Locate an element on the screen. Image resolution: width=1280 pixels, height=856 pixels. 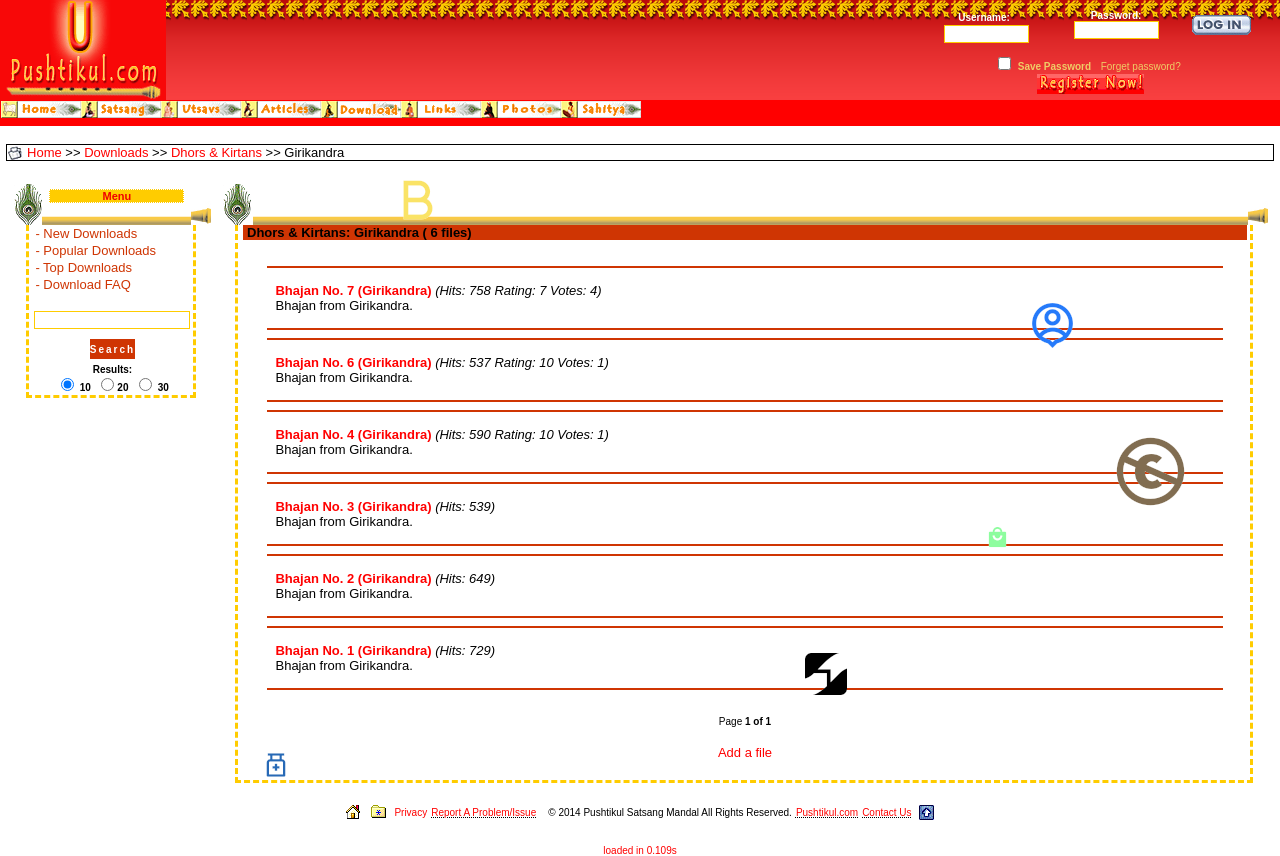
open Coggle mind mapping app is located at coordinates (826, 674).